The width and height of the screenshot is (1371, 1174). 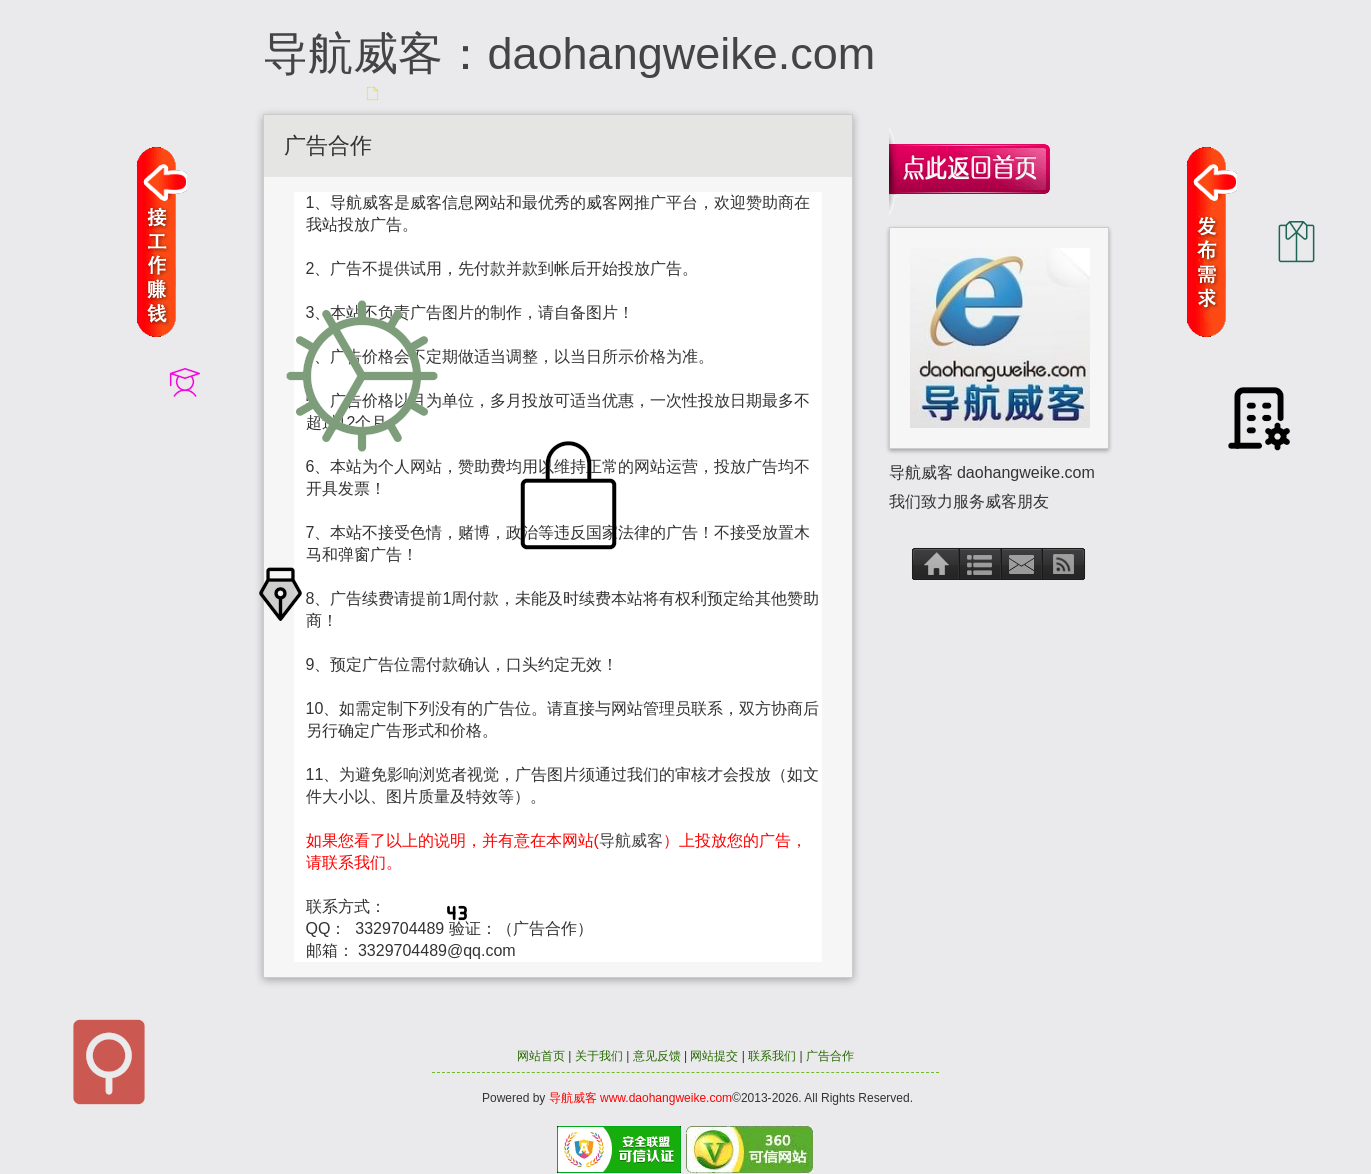 I want to click on select neuter or non-binary gender option, so click(x=109, y=1062).